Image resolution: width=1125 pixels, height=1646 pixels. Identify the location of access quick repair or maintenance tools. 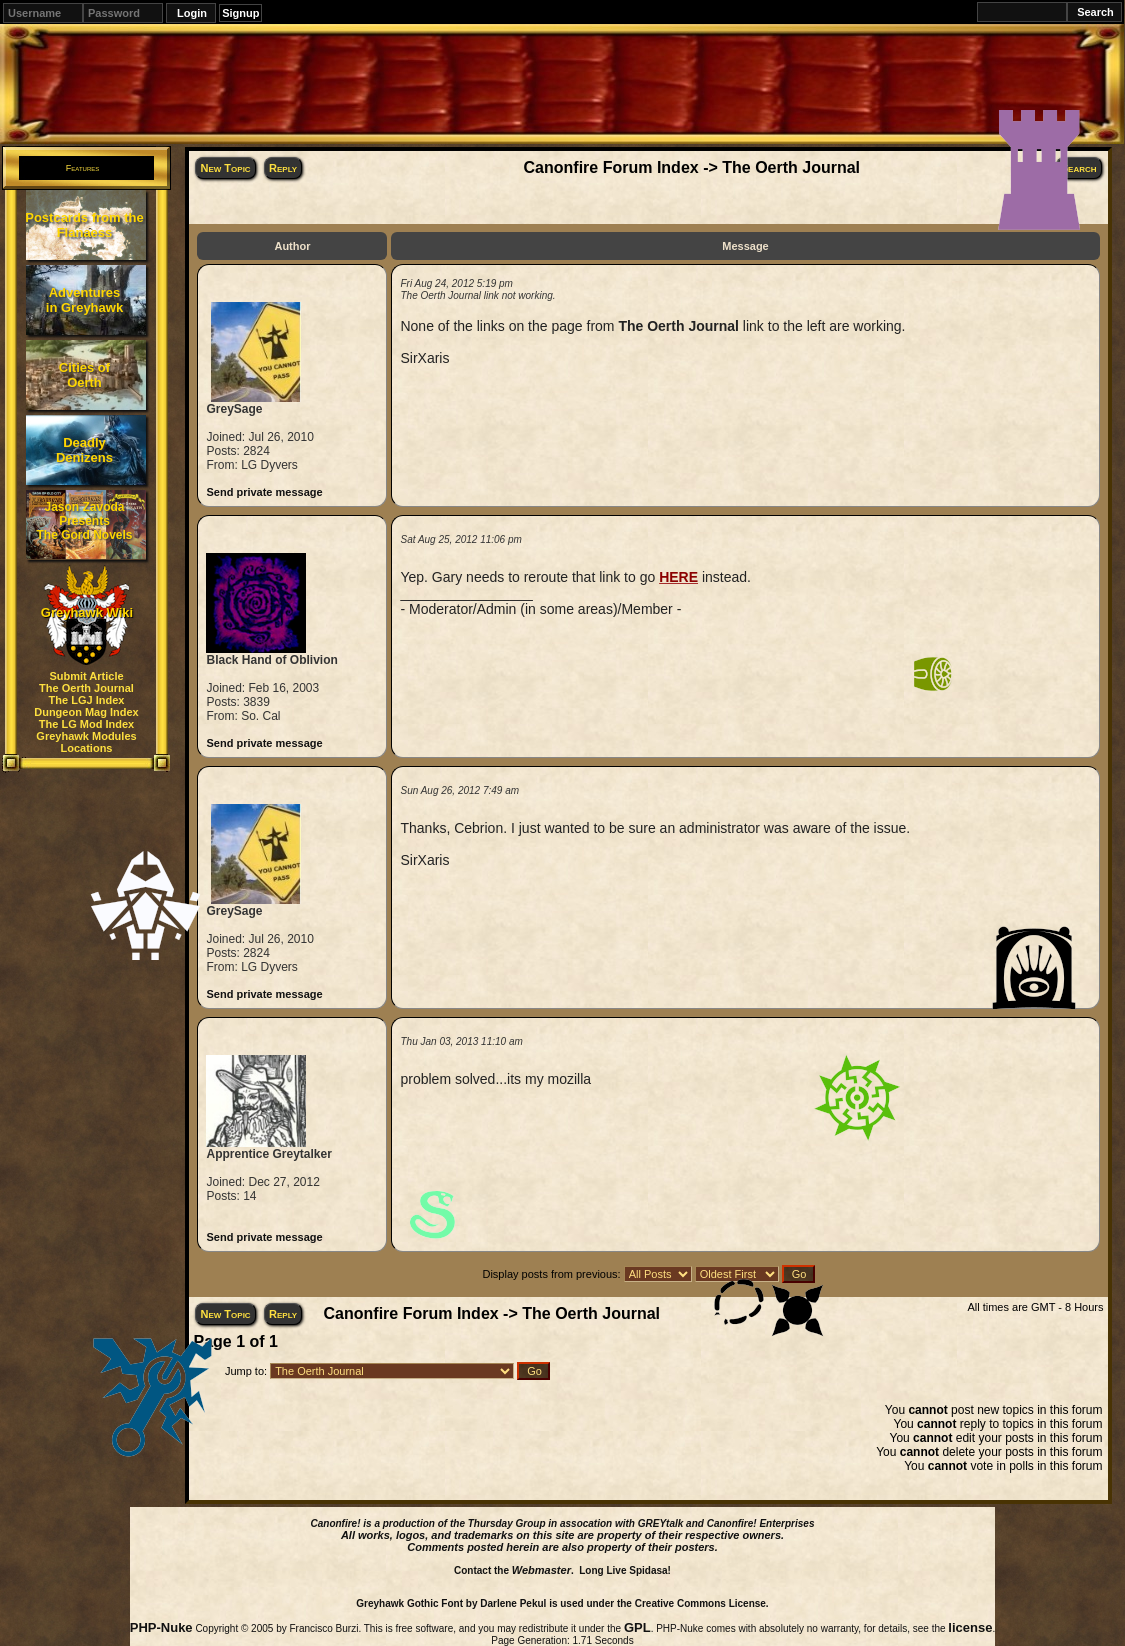
(152, 1397).